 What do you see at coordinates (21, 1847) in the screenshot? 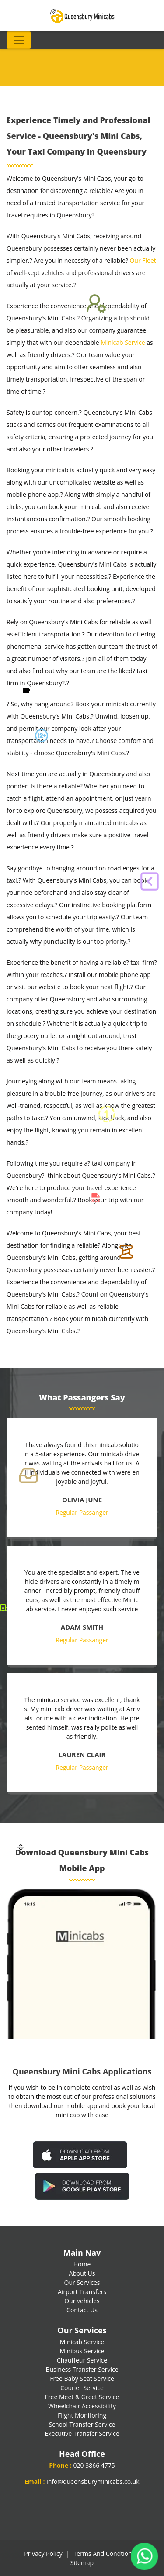
I see `adjust horizontal divider position` at bounding box center [21, 1847].